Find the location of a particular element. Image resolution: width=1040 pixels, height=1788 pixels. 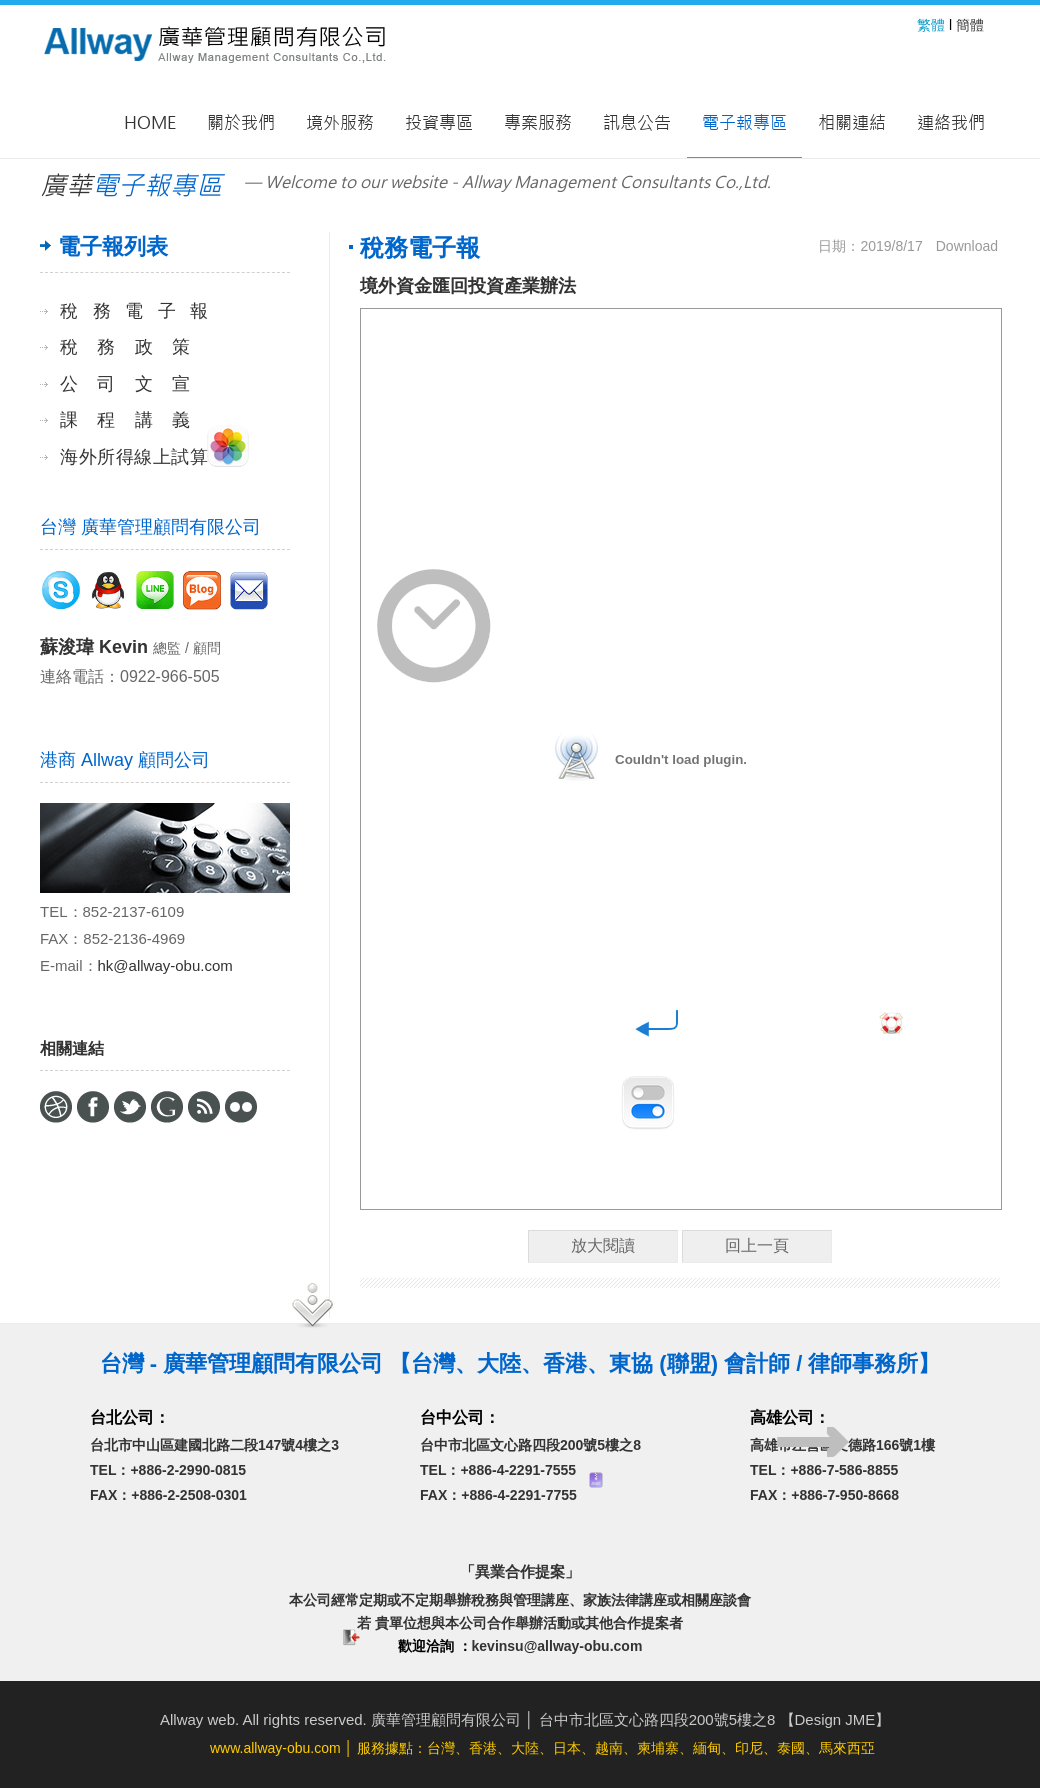

reply to an email message is located at coordinates (656, 1020).